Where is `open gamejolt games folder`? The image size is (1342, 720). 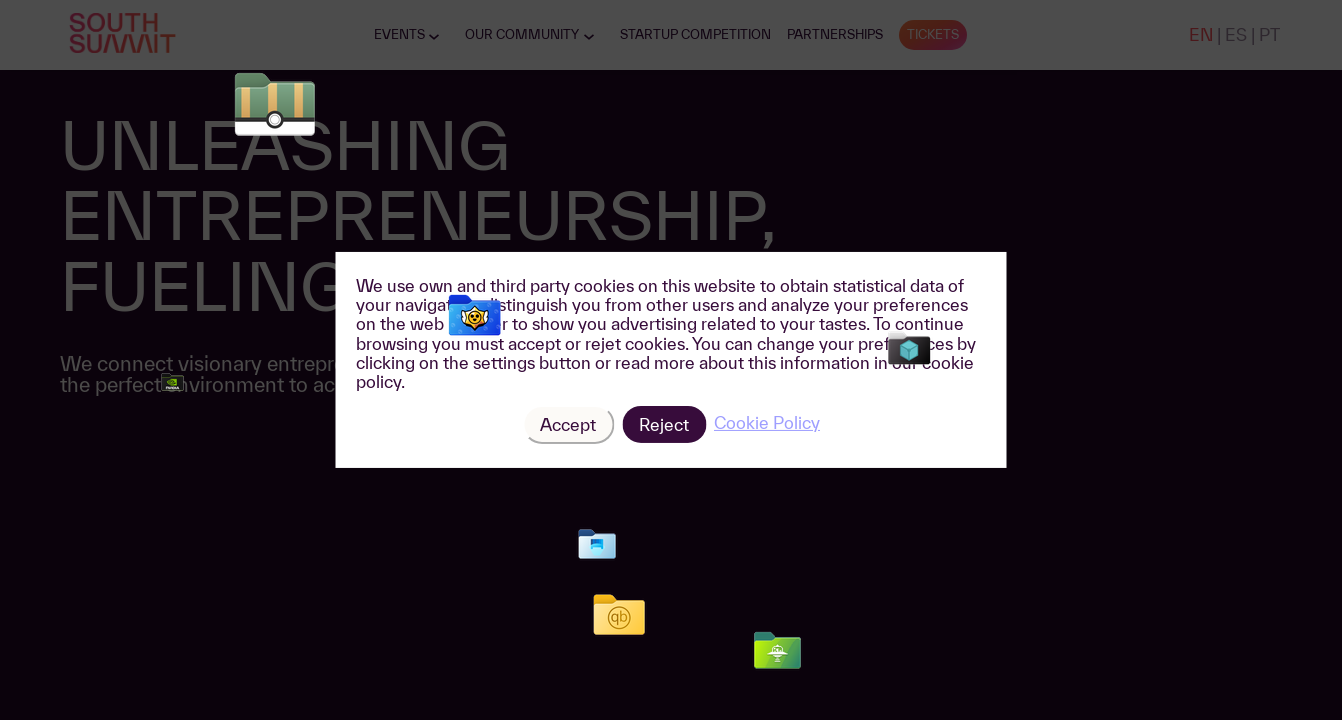
open gamejolt games folder is located at coordinates (777, 651).